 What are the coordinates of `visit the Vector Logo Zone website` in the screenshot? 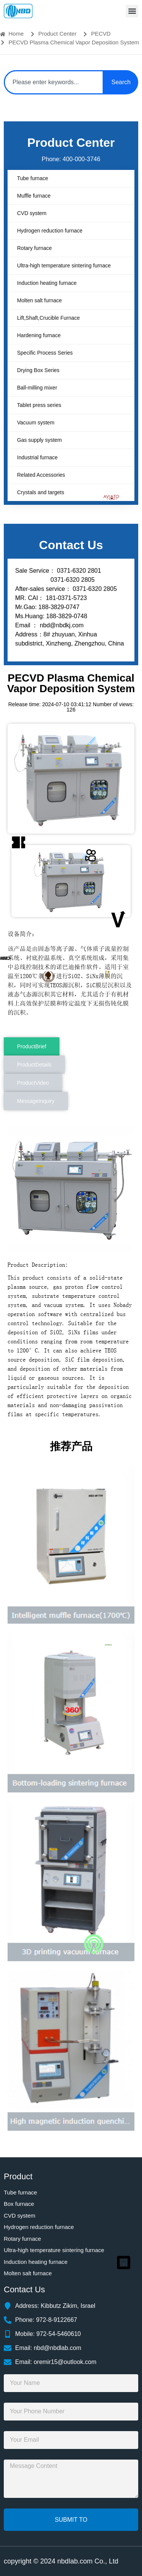 It's located at (118, 919).